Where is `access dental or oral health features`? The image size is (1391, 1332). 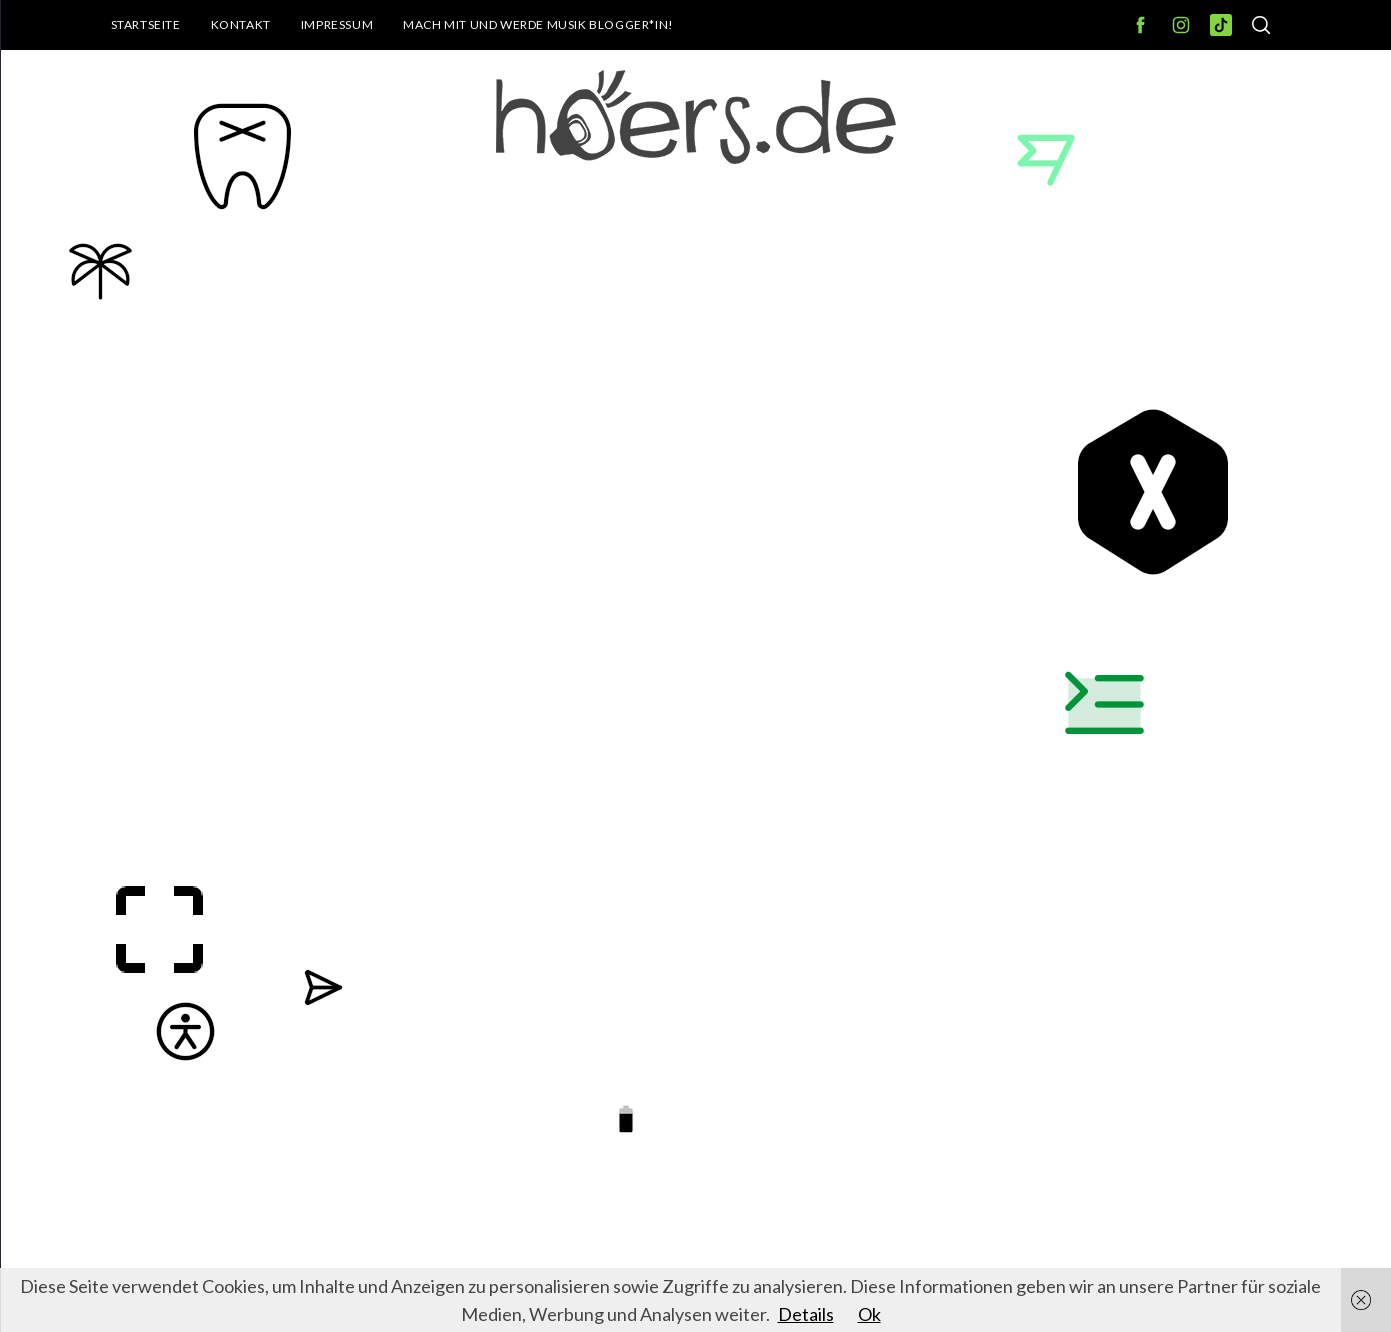 access dental or oral health features is located at coordinates (242, 156).